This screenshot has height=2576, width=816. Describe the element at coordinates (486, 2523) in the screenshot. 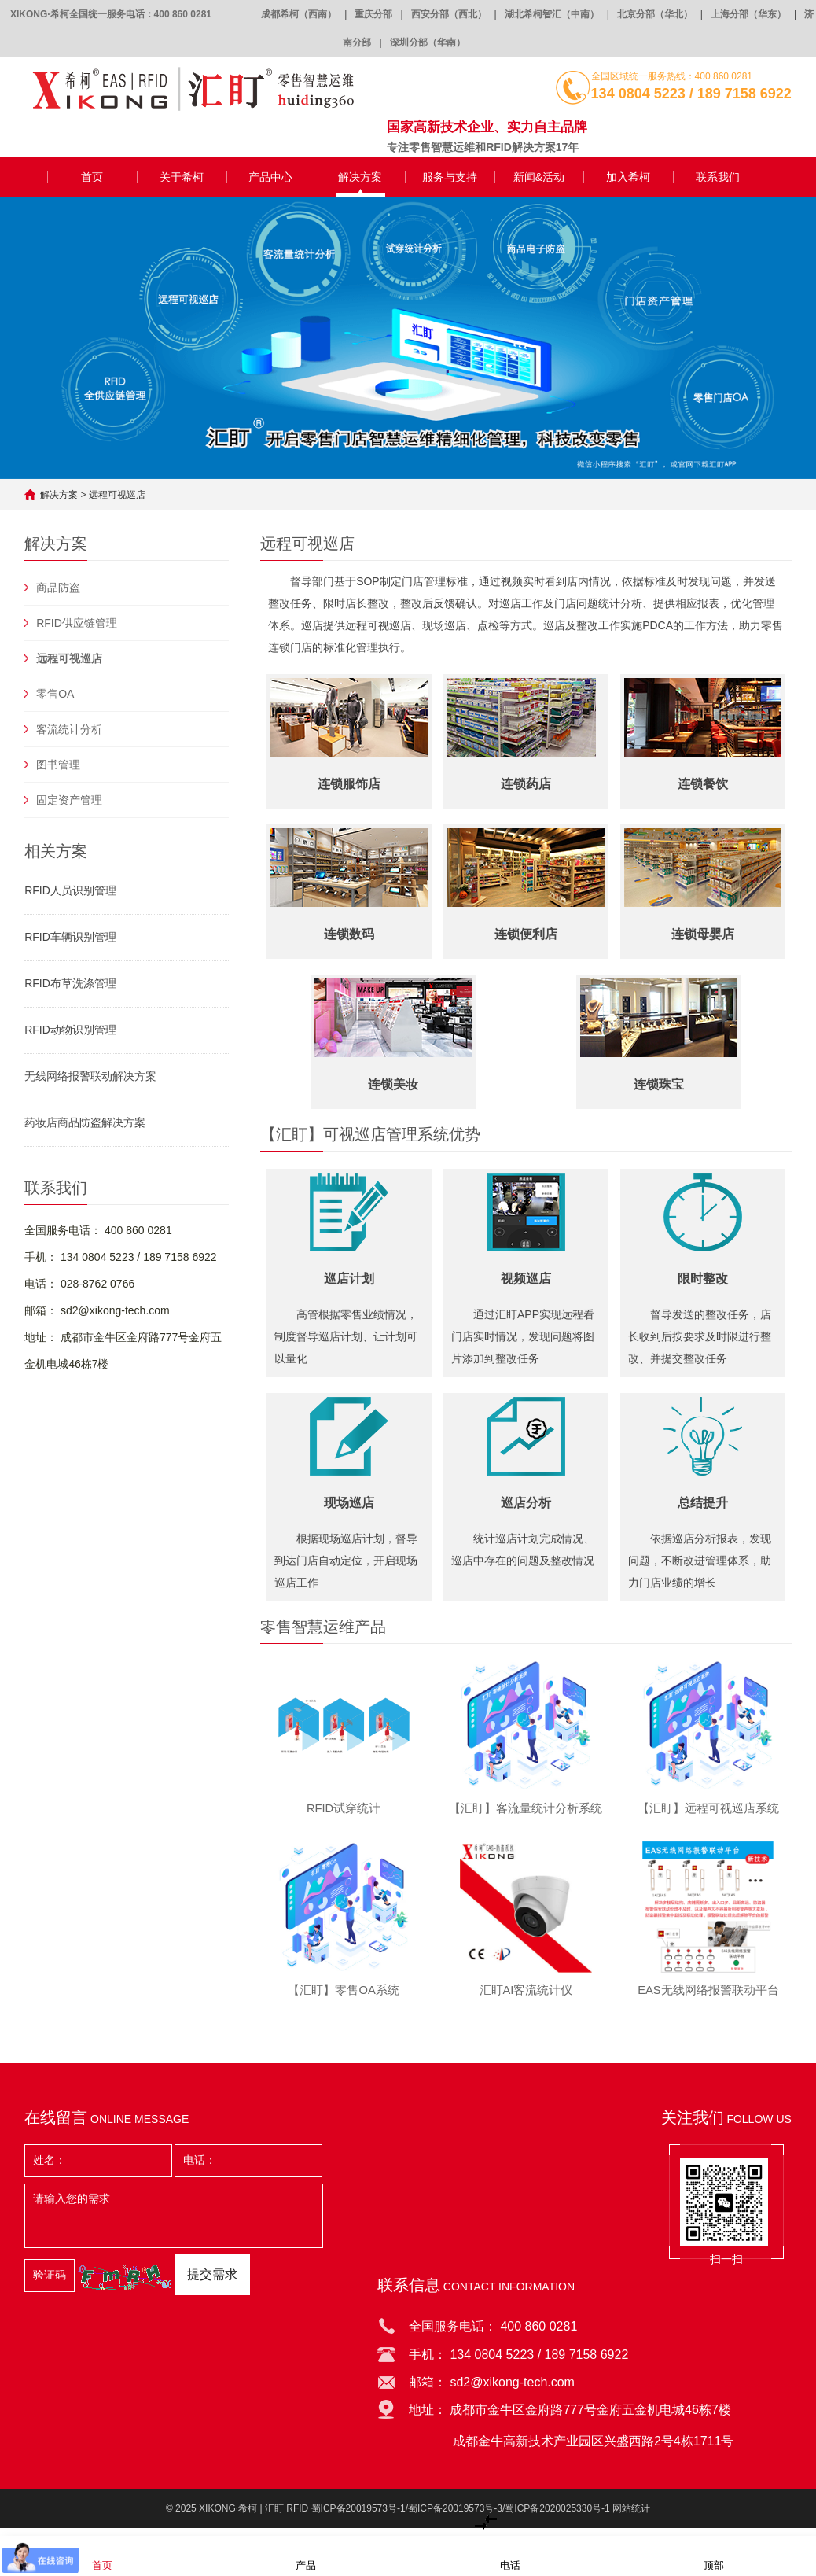

I see `compare two items or selections` at that location.